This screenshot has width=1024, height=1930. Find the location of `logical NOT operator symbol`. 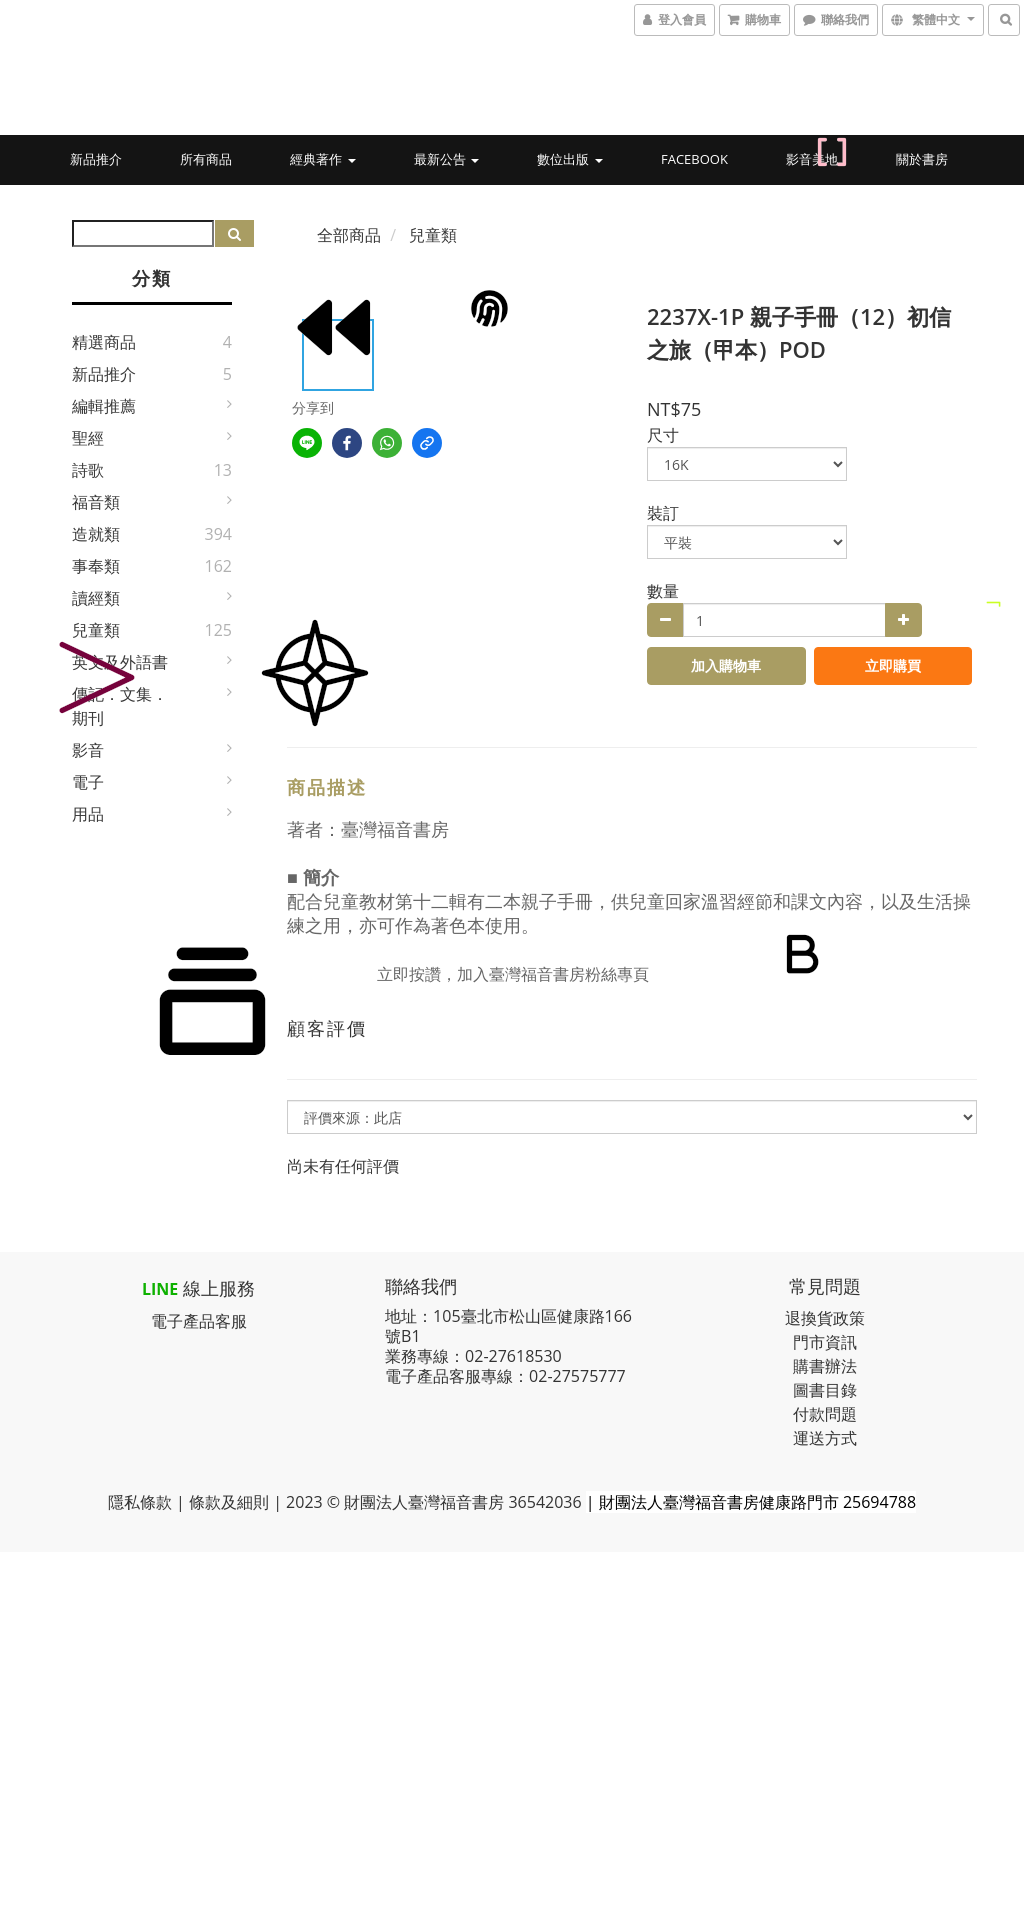

logical NOT operator symbol is located at coordinates (993, 602).